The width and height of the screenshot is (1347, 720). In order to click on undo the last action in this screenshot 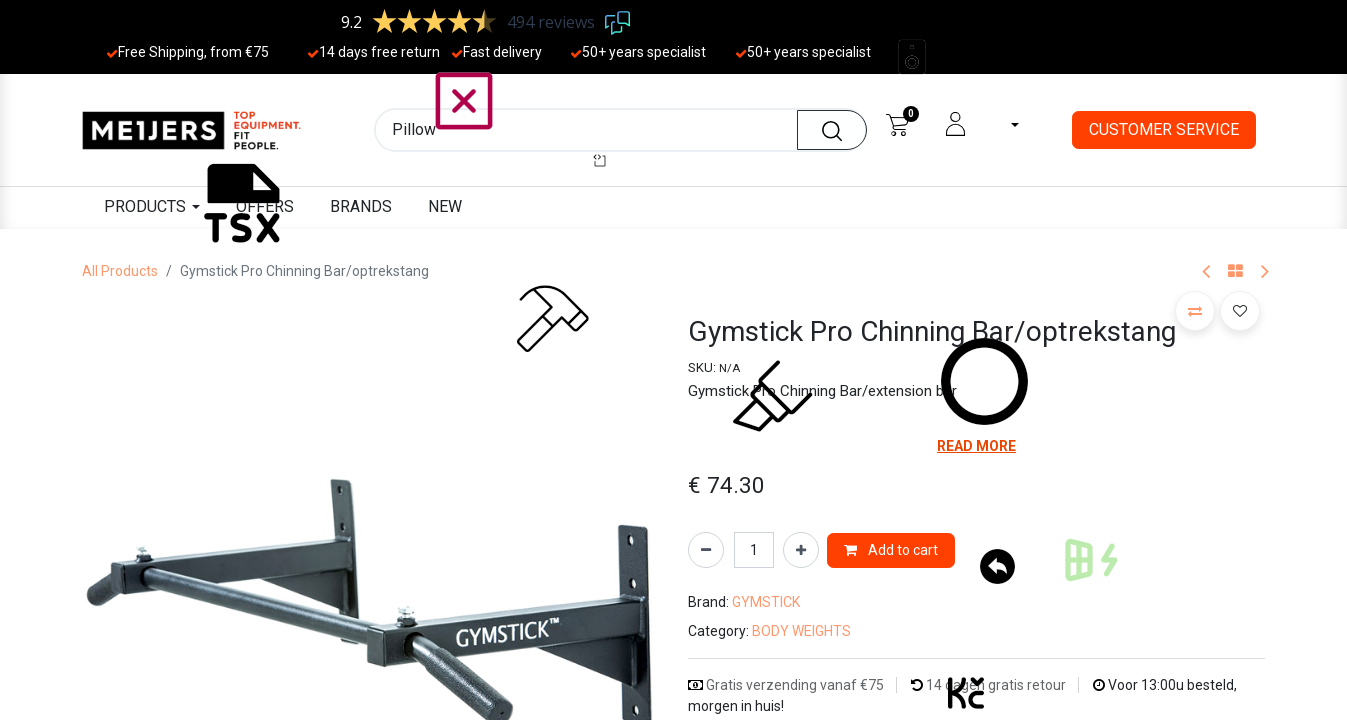, I will do `click(997, 566)`.